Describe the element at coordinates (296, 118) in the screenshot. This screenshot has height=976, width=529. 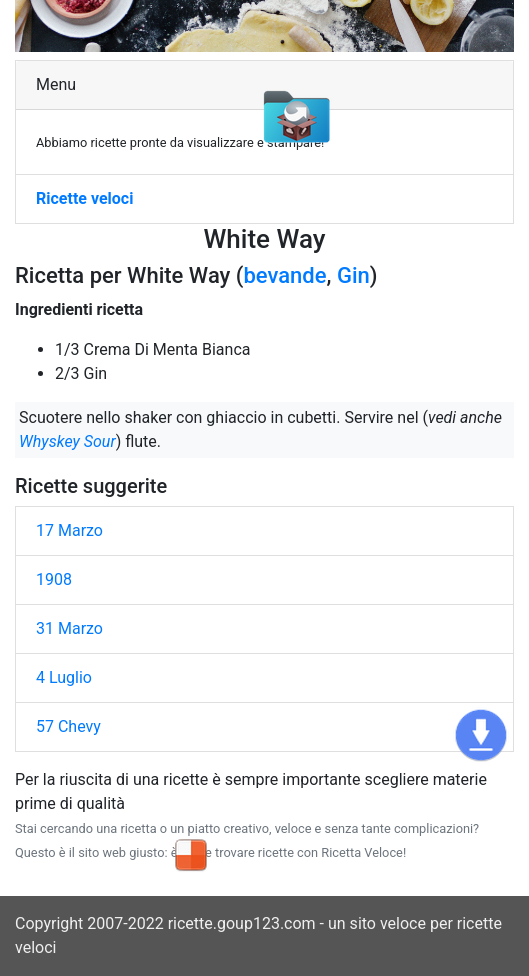
I see `folder containing portableapps packages` at that location.